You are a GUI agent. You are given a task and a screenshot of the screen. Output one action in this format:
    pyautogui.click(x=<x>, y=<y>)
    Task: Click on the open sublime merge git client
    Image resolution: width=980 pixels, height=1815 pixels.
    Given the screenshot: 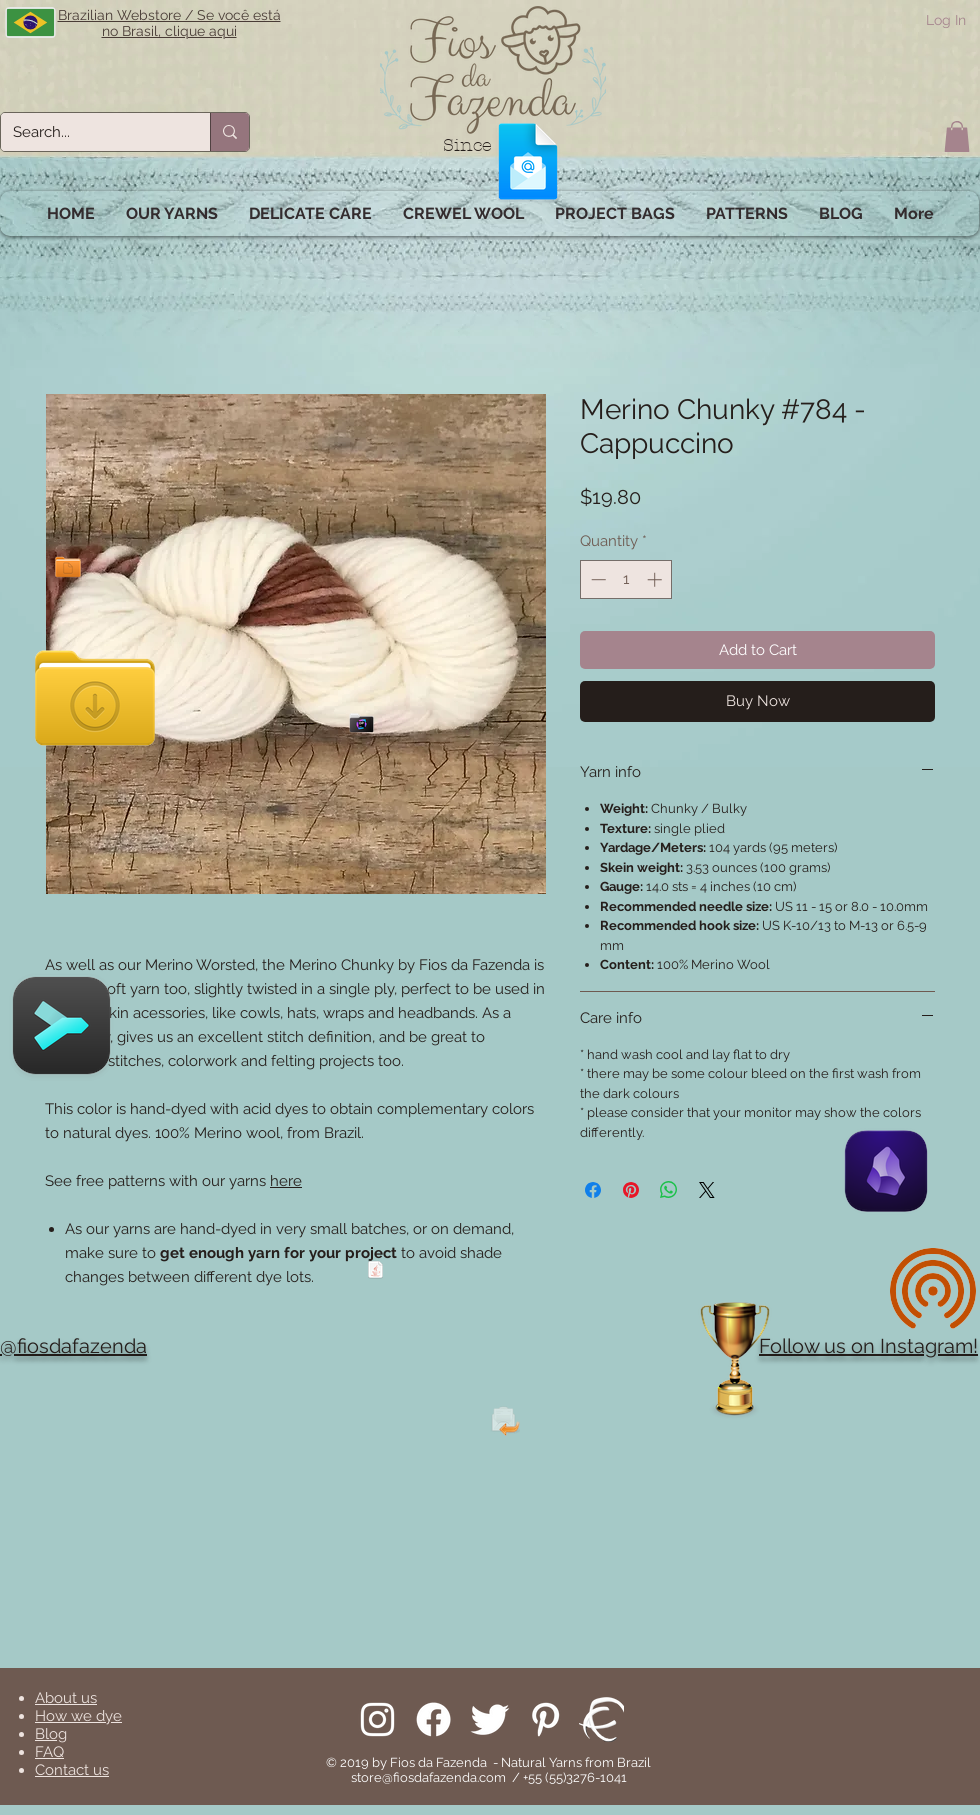 What is the action you would take?
    pyautogui.click(x=61, y=1025)
    